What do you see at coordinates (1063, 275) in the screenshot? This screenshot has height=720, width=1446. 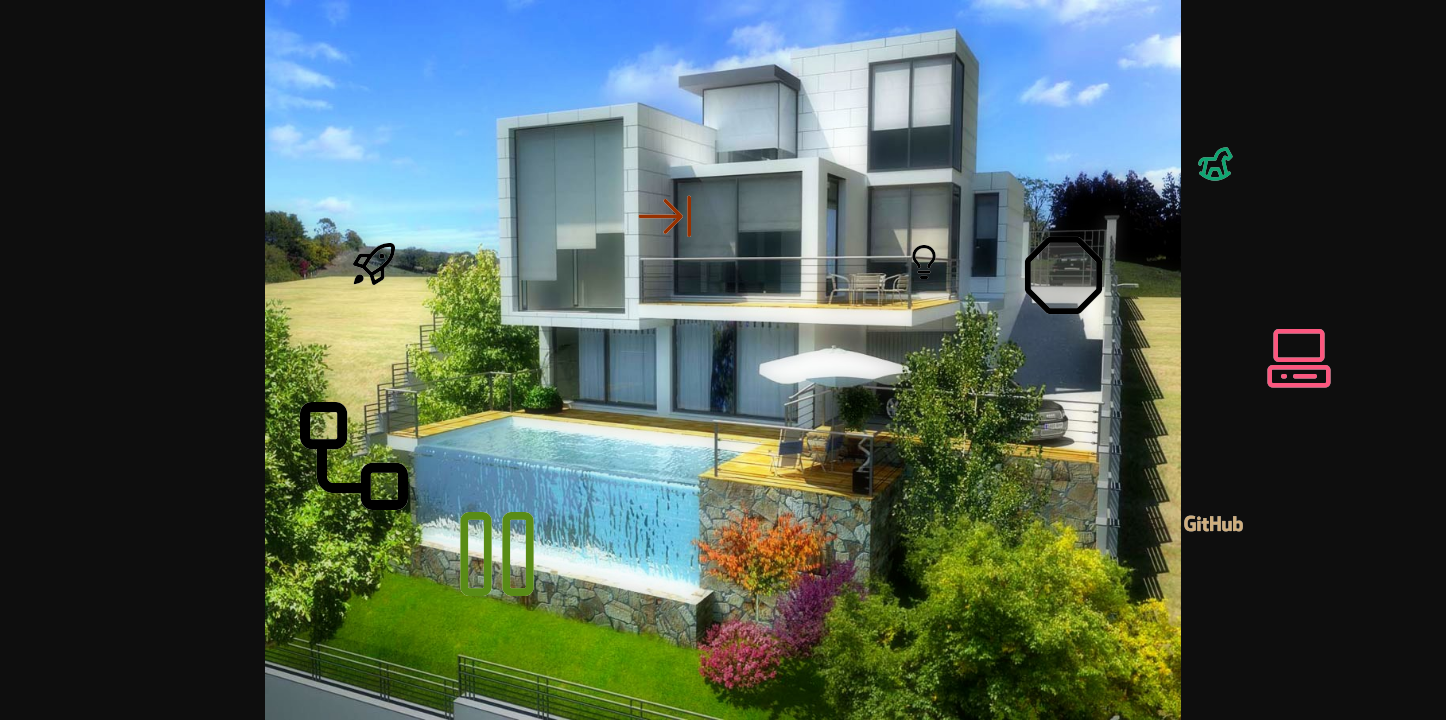 I see `stop or halt action indicator` at bounding box center [1063, 275].